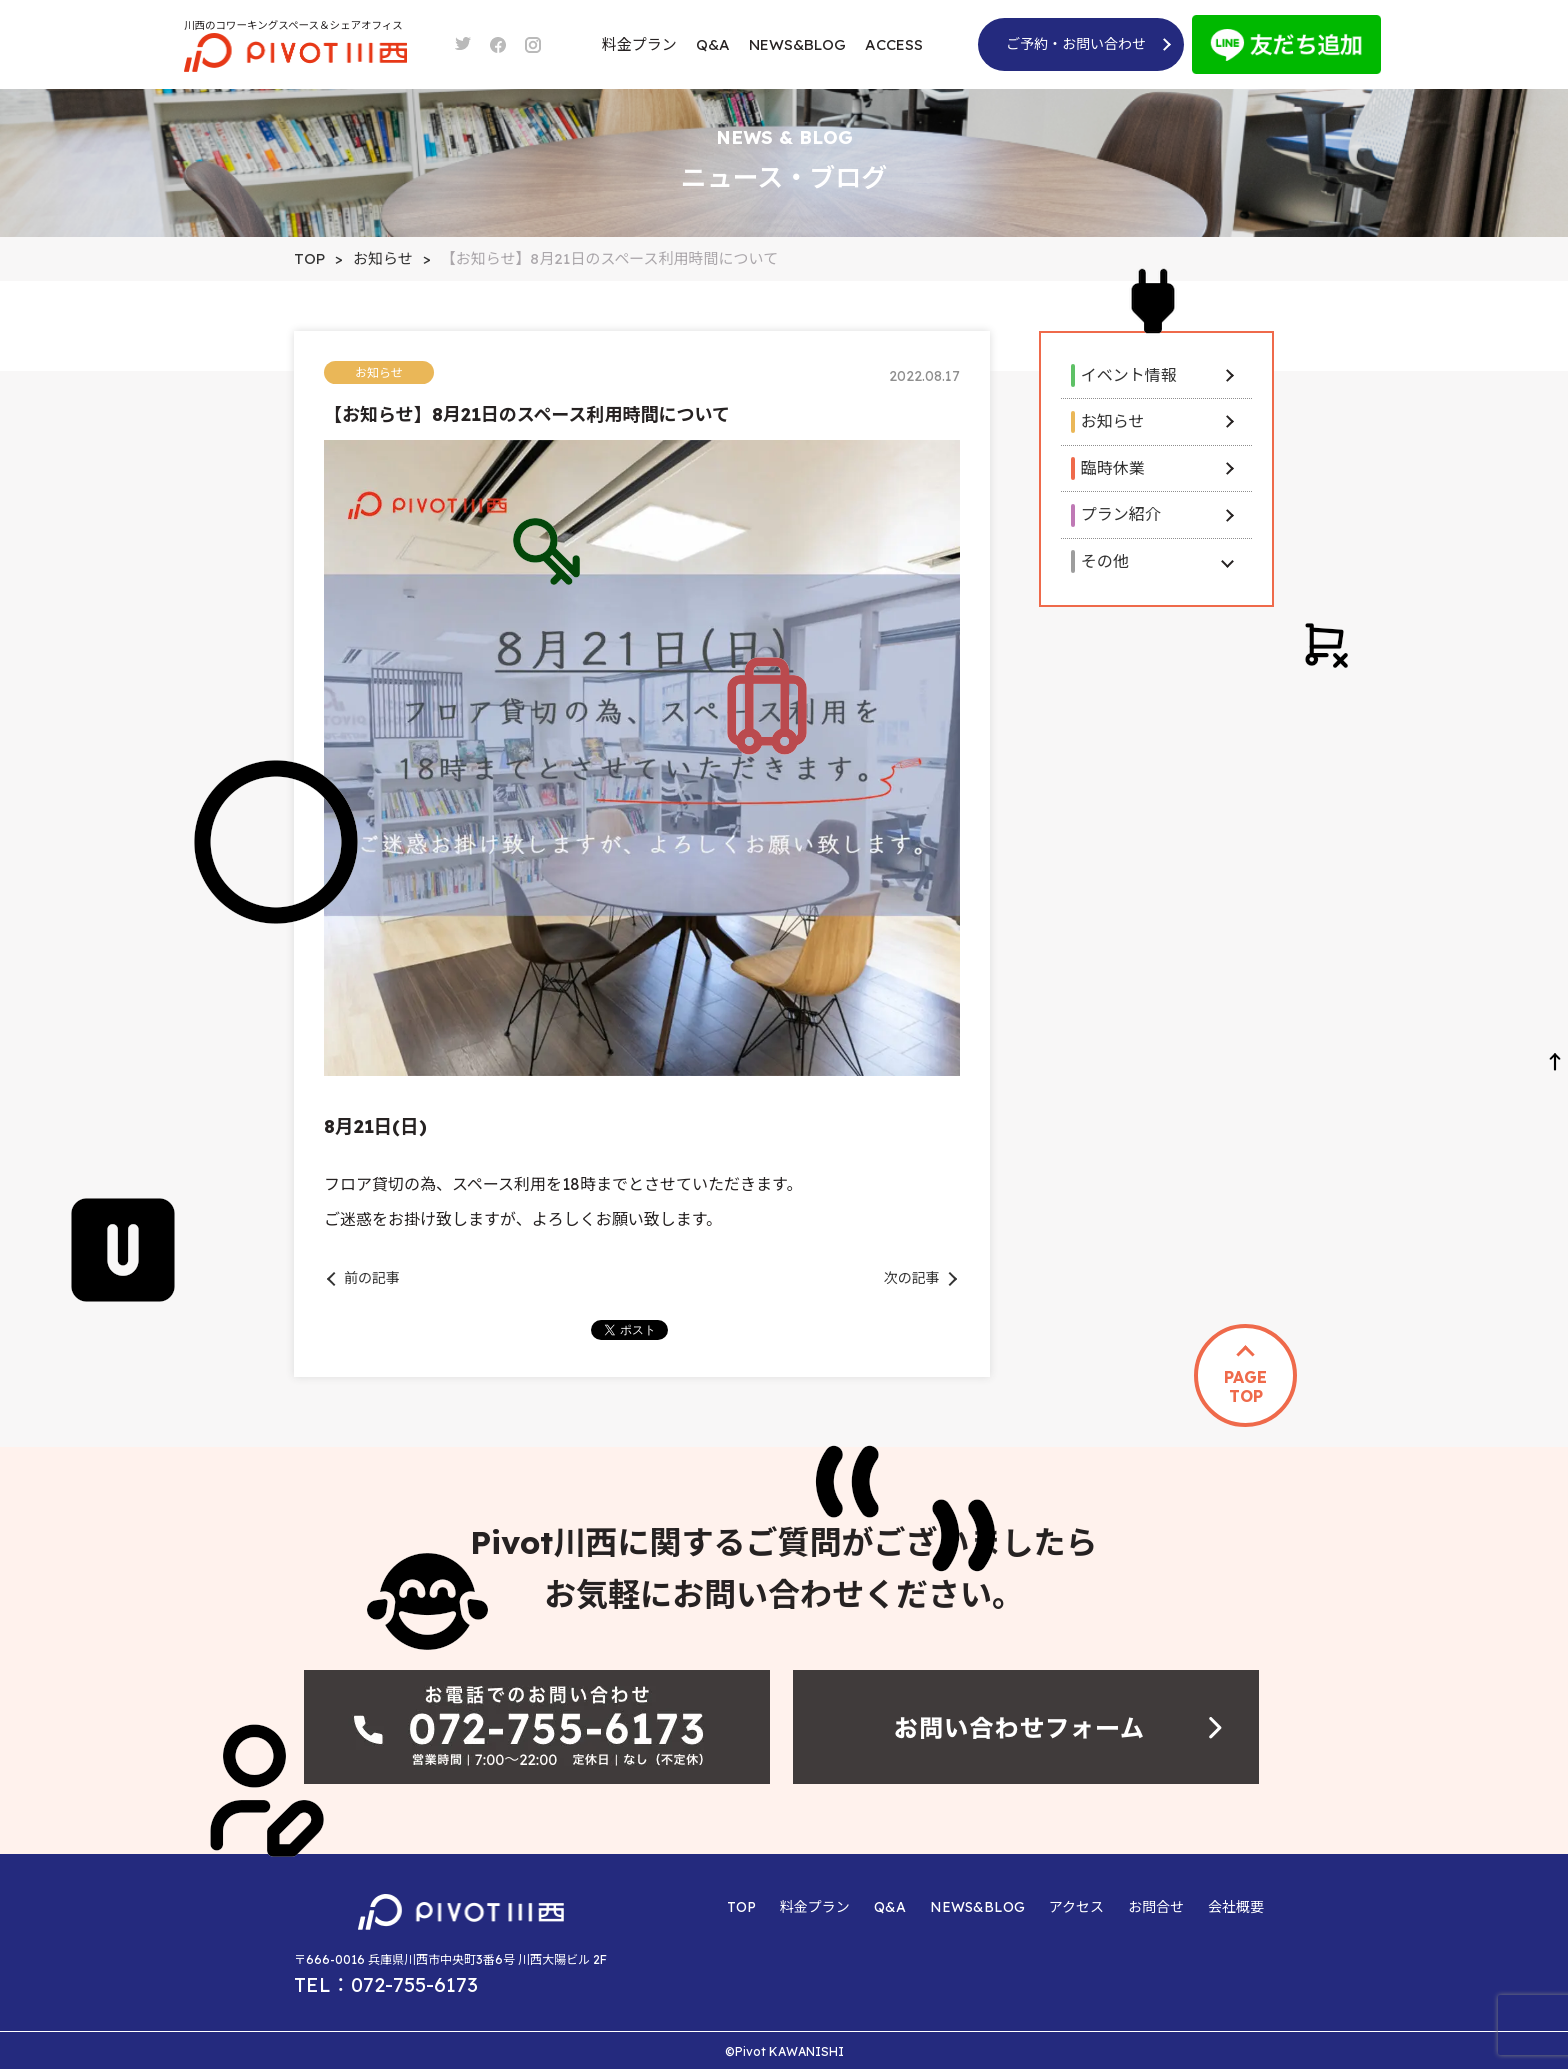 This screenshot has height=2069, width=1568. What do you see at coordinates (767, 706) in the screenshot?
I see `access travel or trip information` at bounding box center [767, 706].